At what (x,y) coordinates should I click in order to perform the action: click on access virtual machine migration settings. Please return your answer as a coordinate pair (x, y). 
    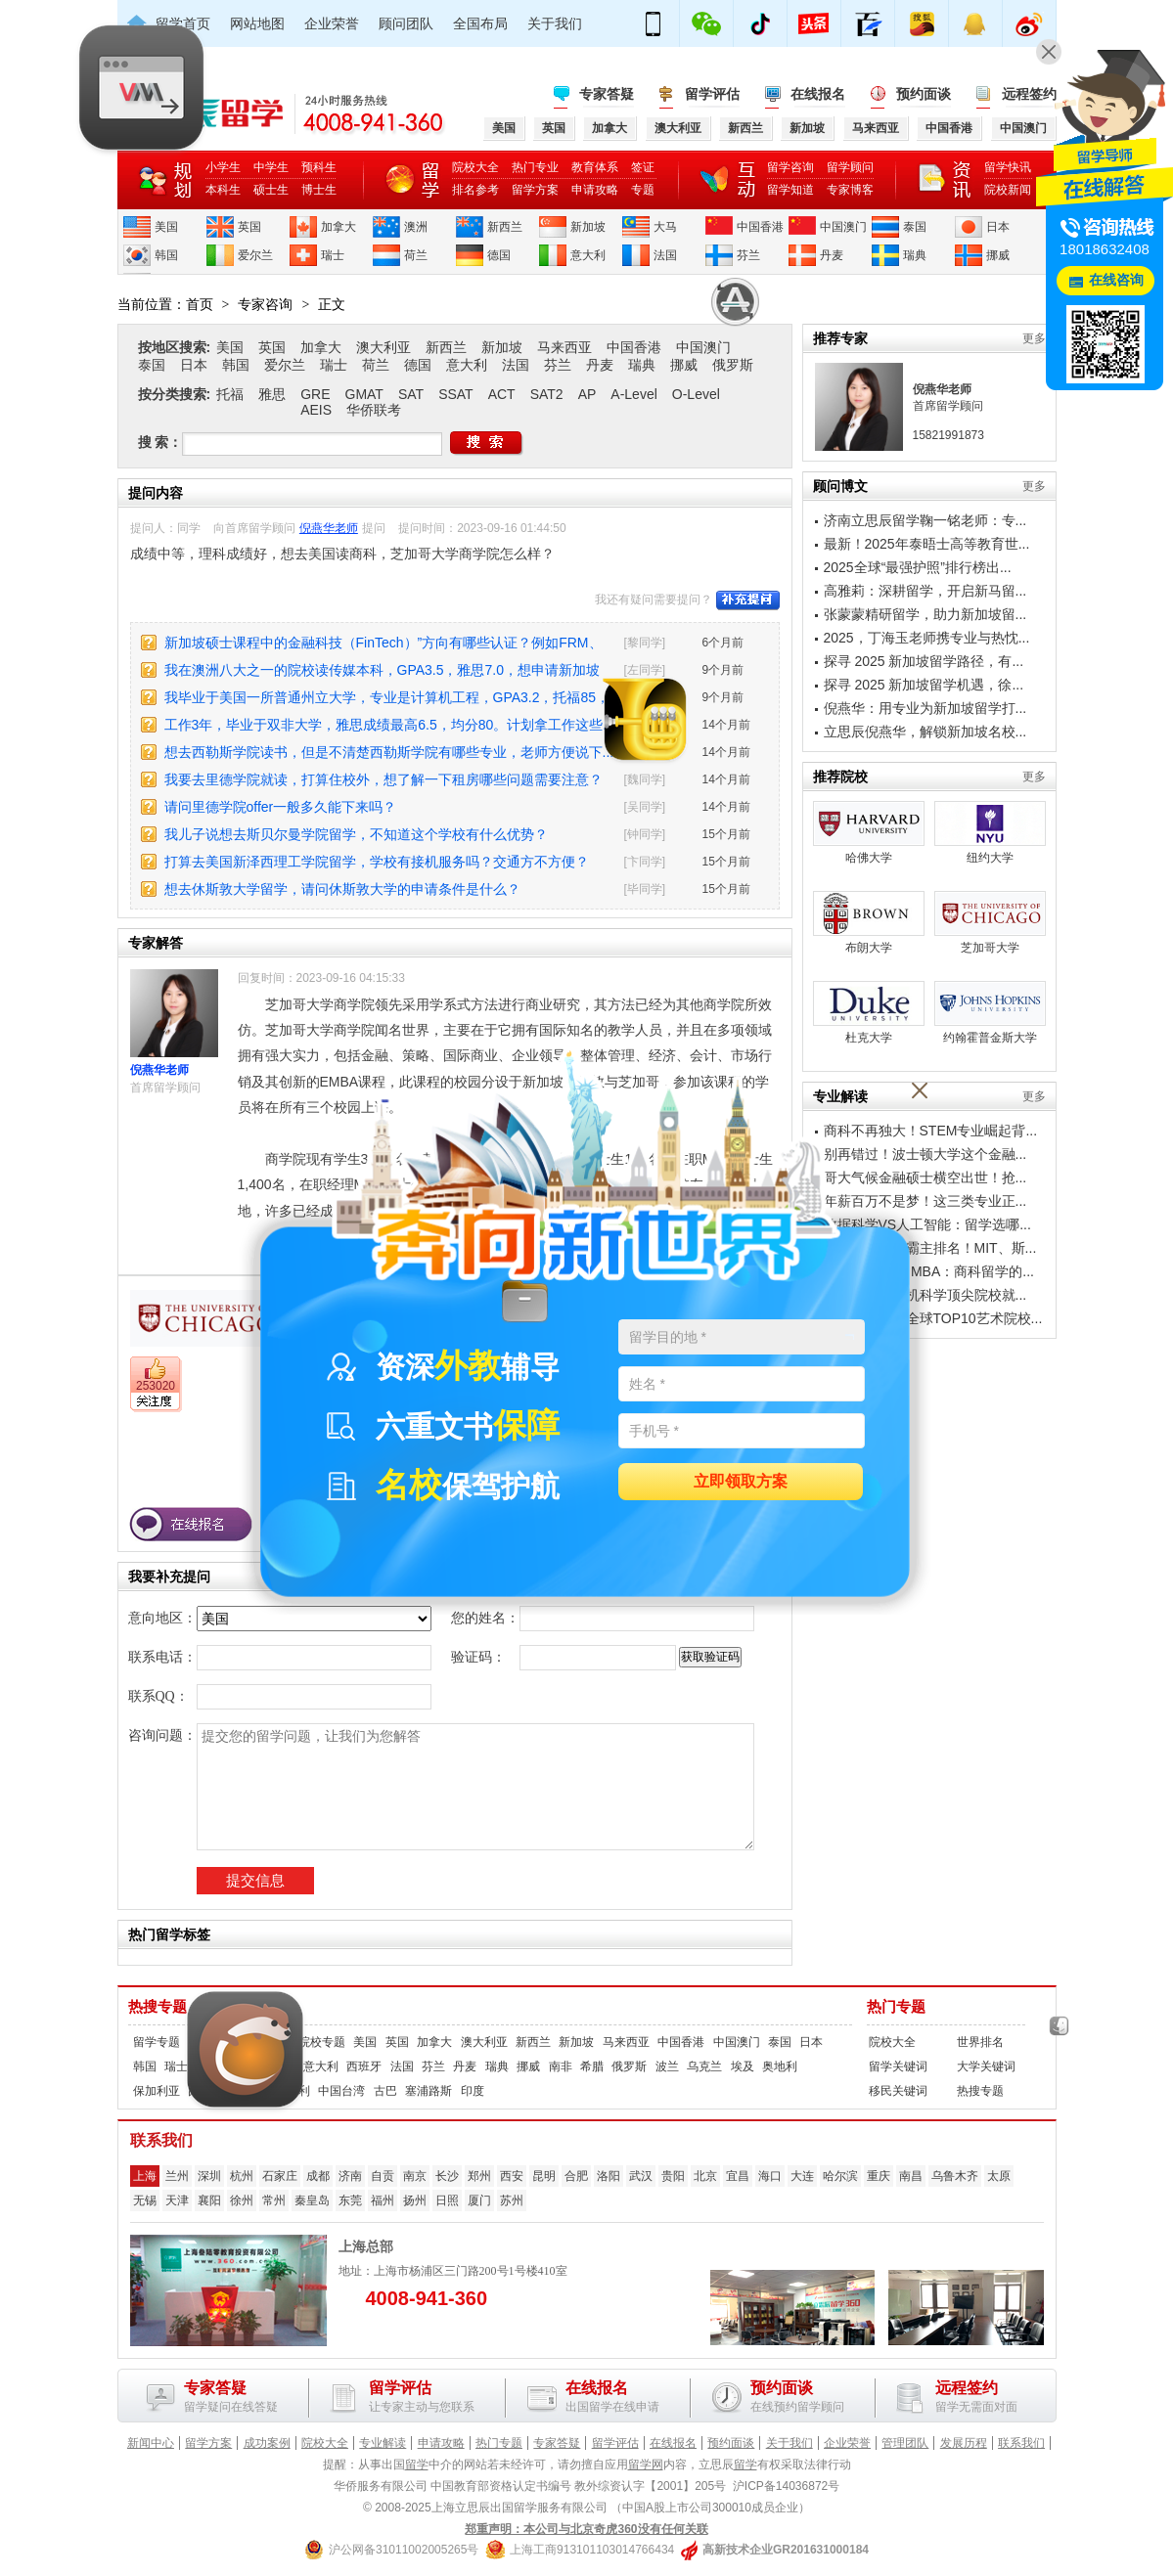
    Looking at the image, I should click on (141, 87).